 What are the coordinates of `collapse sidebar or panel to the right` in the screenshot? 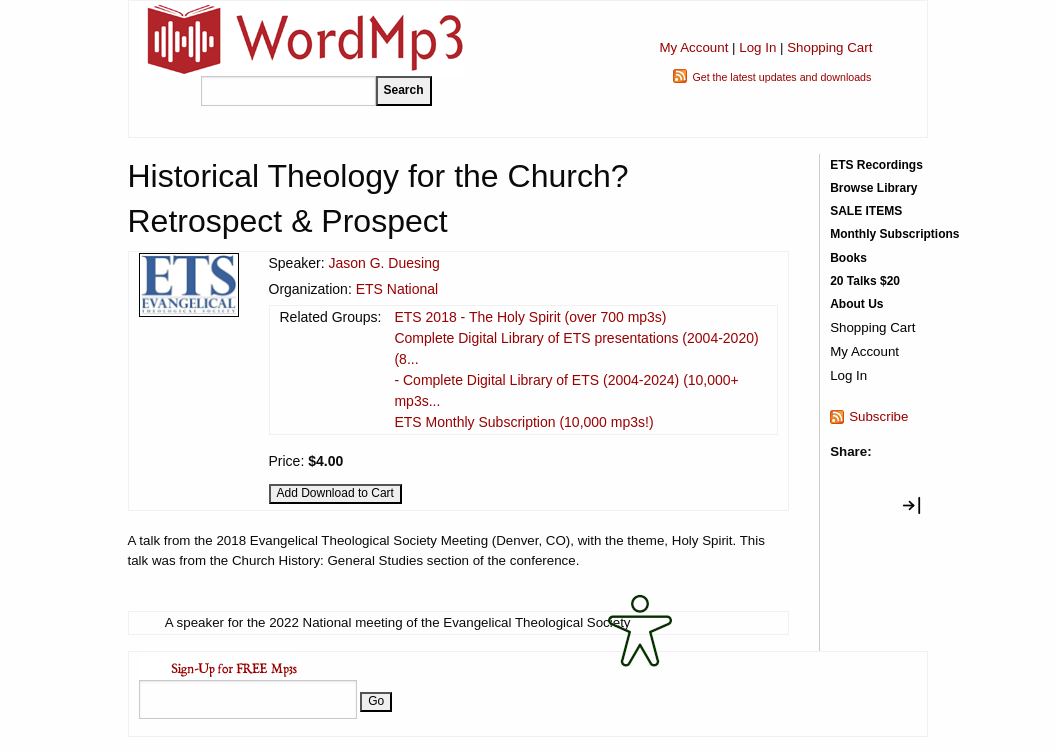 It's located at (911, 505).